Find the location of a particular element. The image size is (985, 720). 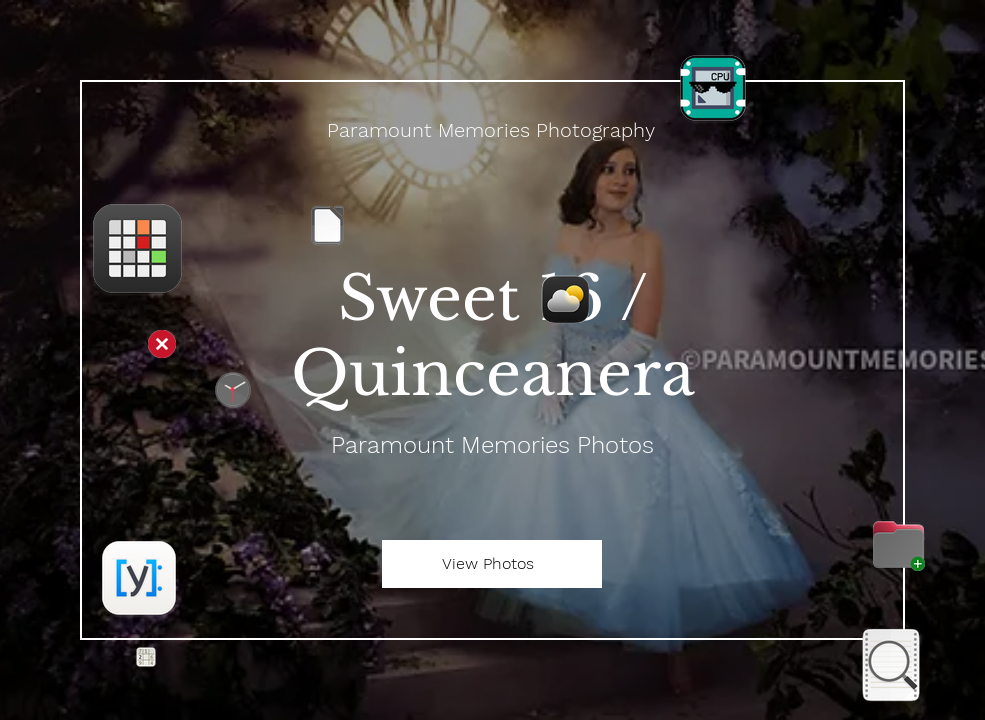

open the sudoku puzzle game is located at coordinates (146, 657).